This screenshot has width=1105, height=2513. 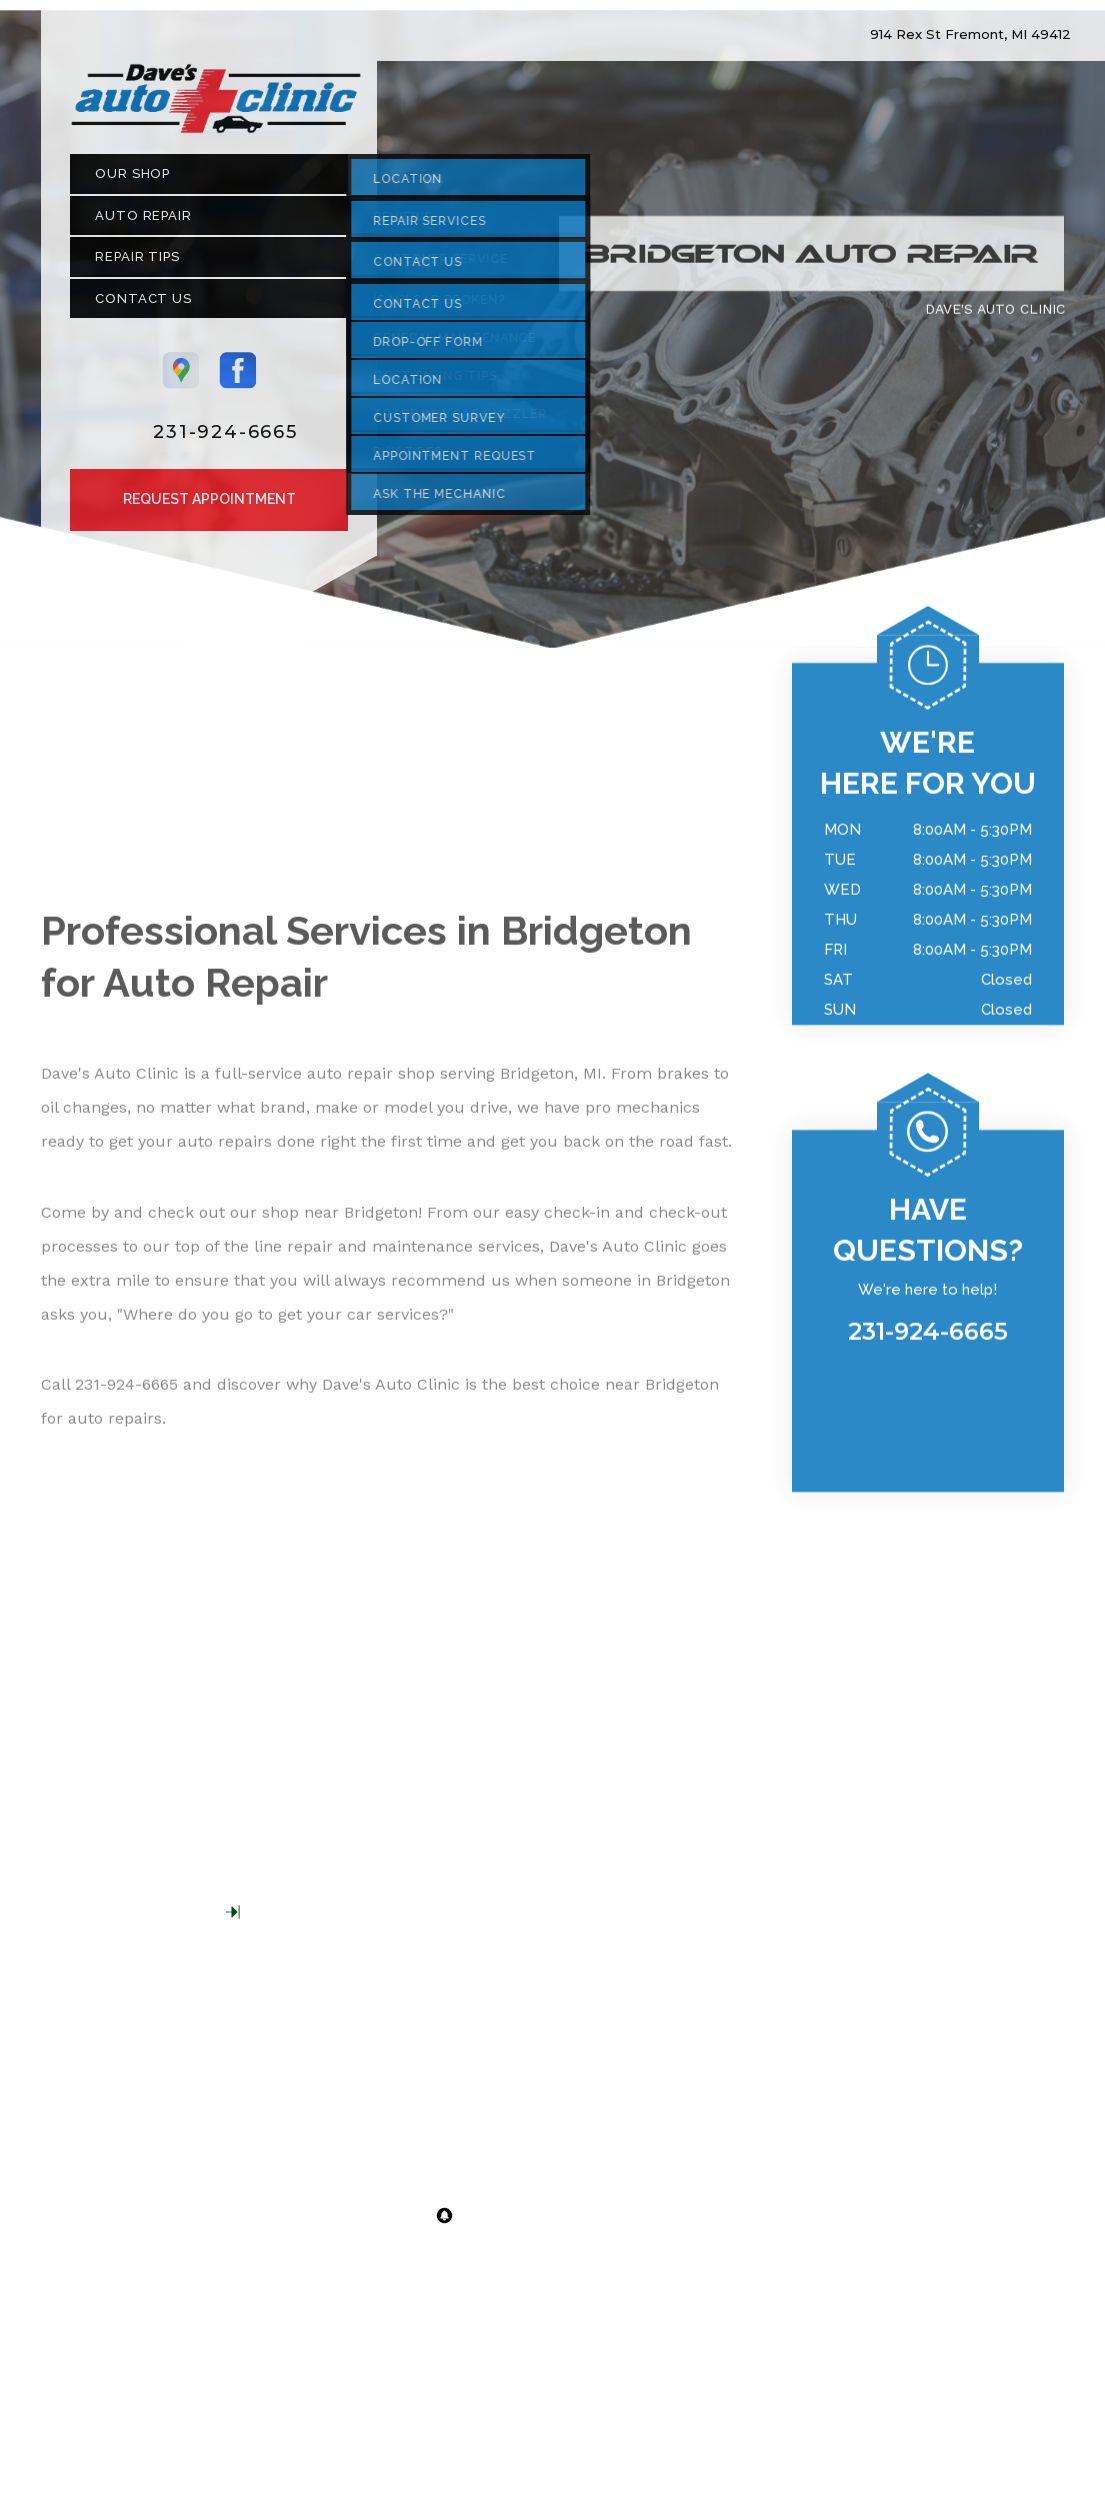 I want to click on view notifications, so click(x=444, y=2215).